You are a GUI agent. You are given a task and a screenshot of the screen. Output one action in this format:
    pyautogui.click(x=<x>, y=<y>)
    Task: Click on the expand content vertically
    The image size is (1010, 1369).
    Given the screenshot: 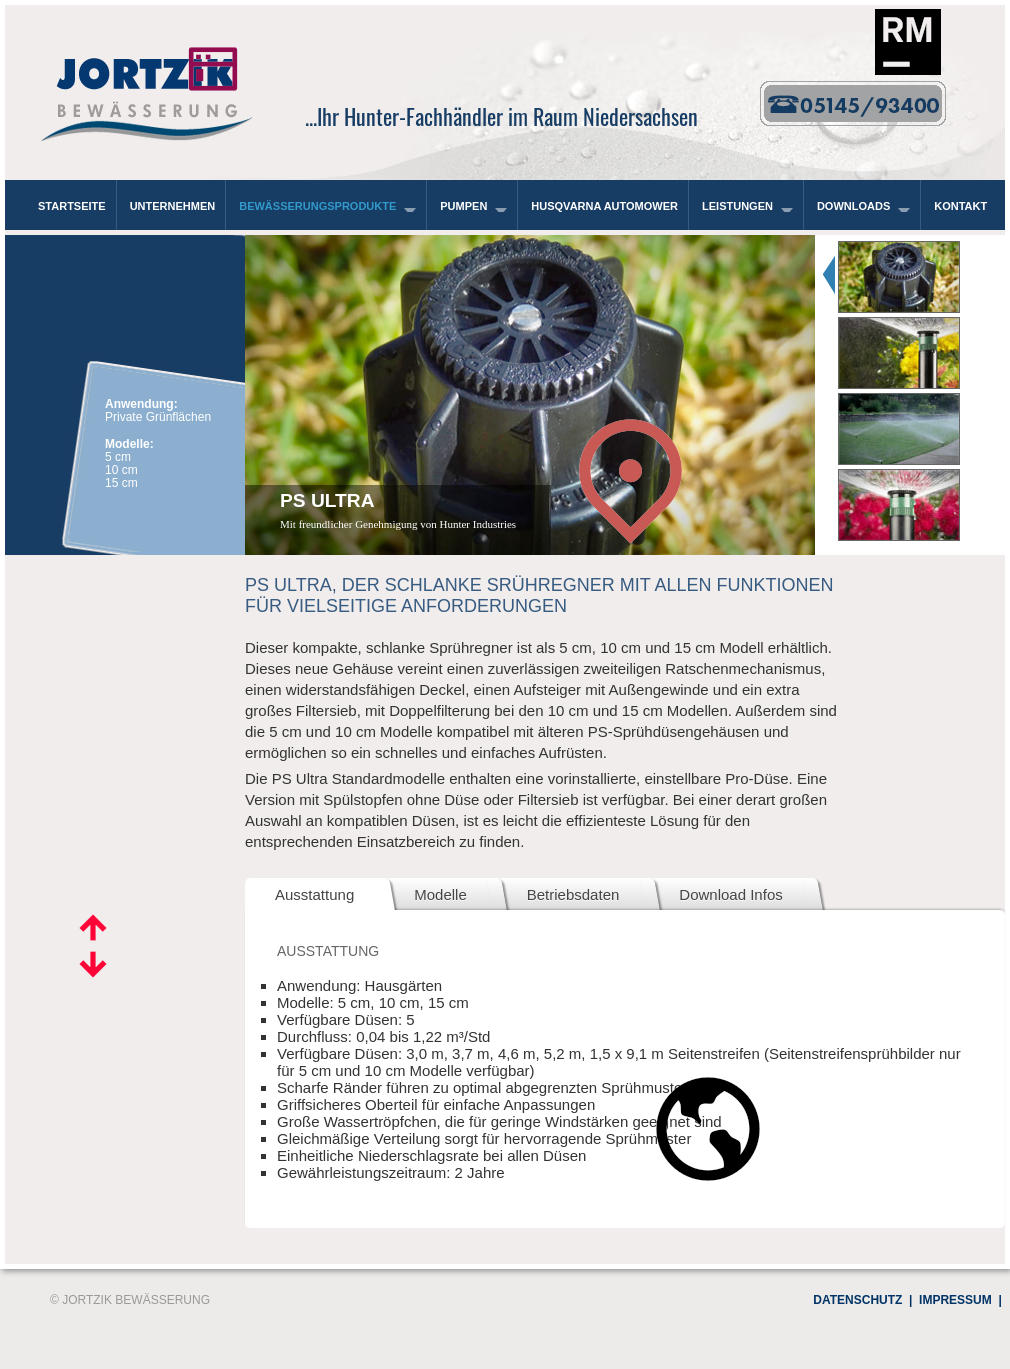 What is the action you would take?
    pyautogui.click(x=93, y=946)
    